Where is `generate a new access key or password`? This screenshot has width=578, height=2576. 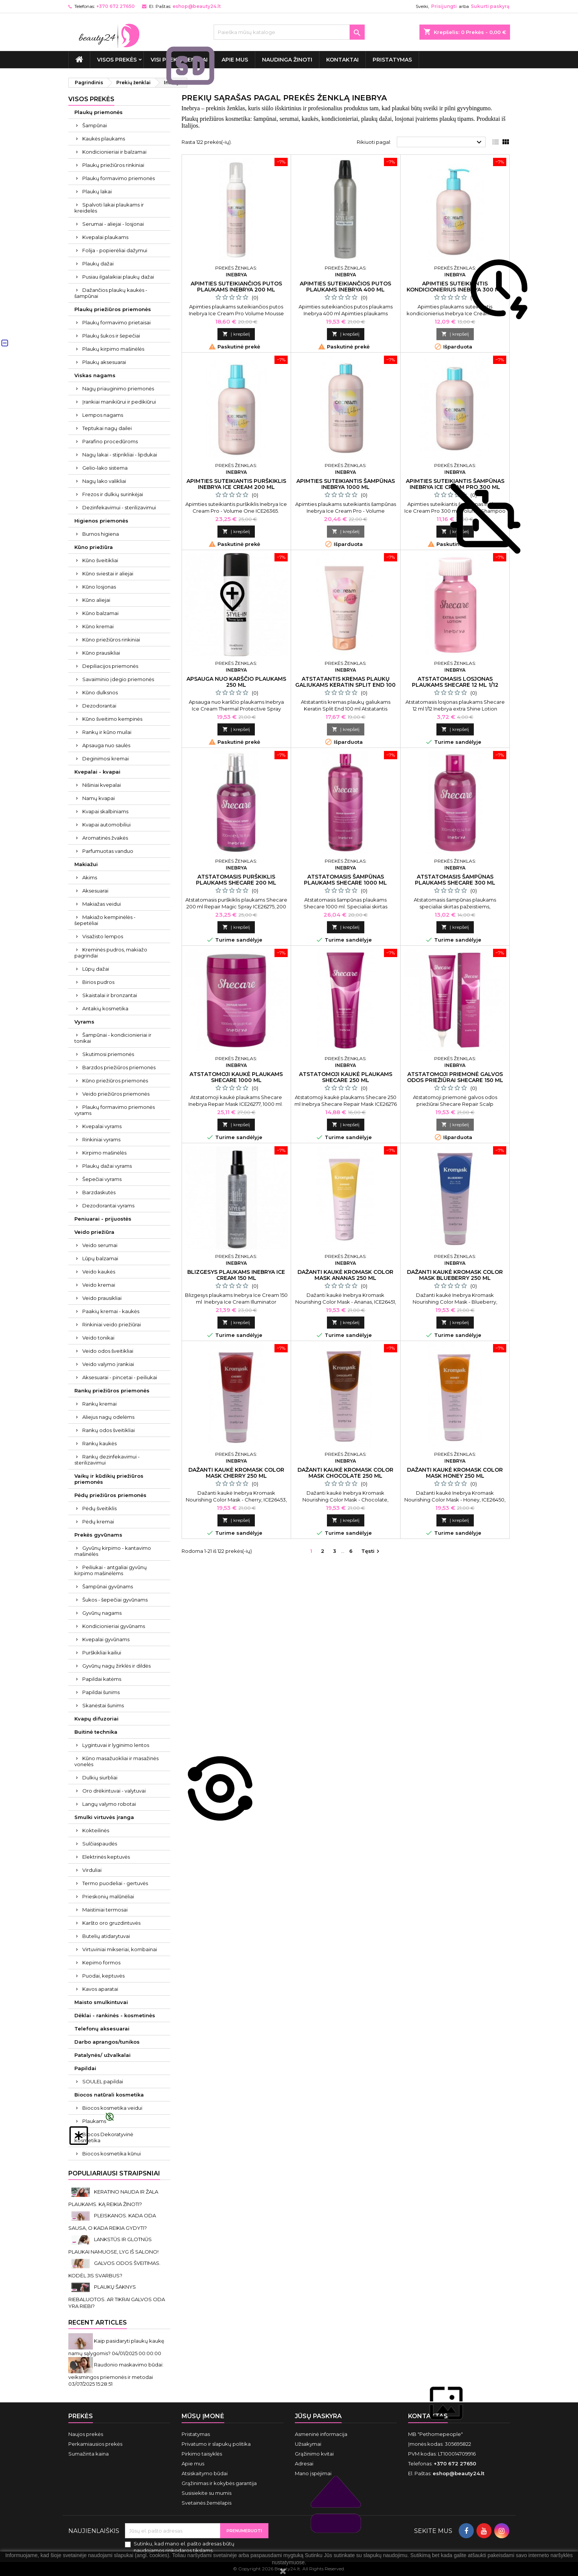 generate a new access key or password is located at coordinates (79, 2135).